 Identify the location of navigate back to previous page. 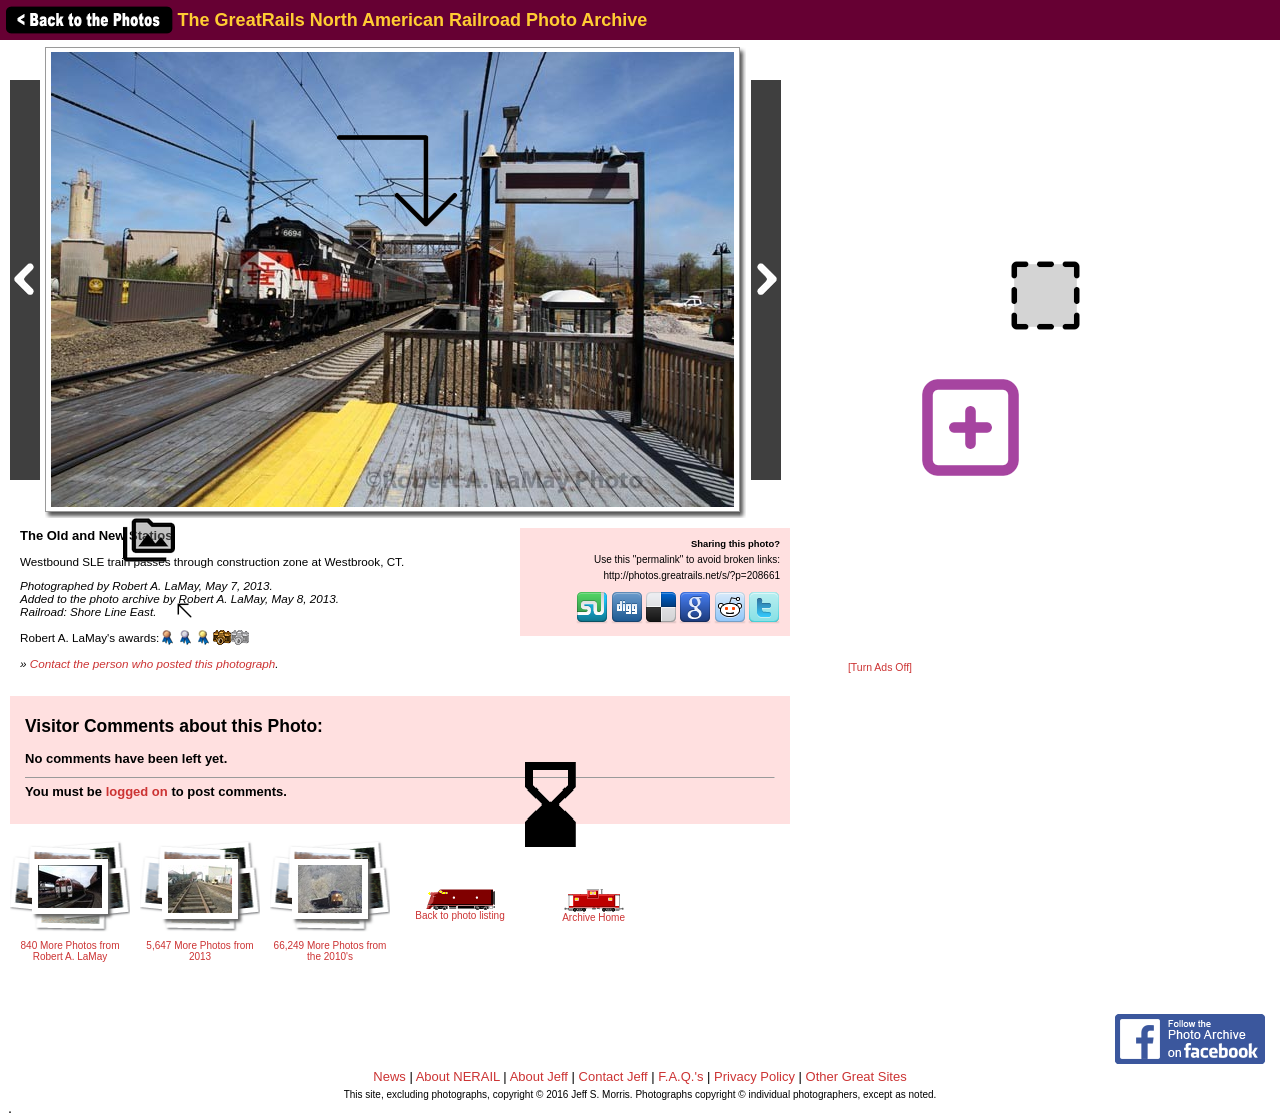
(185, 611).